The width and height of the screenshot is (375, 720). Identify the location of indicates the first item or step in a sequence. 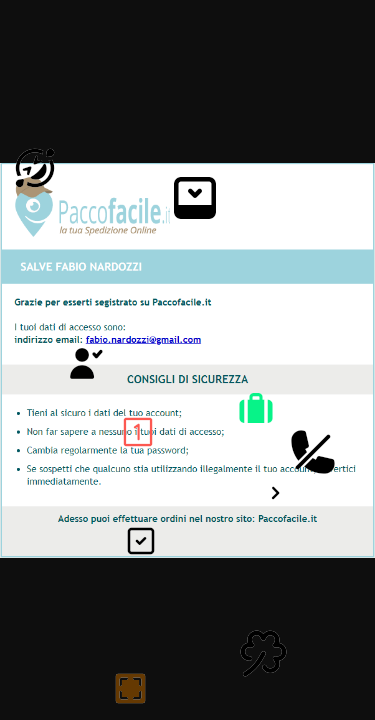
(138, 432).